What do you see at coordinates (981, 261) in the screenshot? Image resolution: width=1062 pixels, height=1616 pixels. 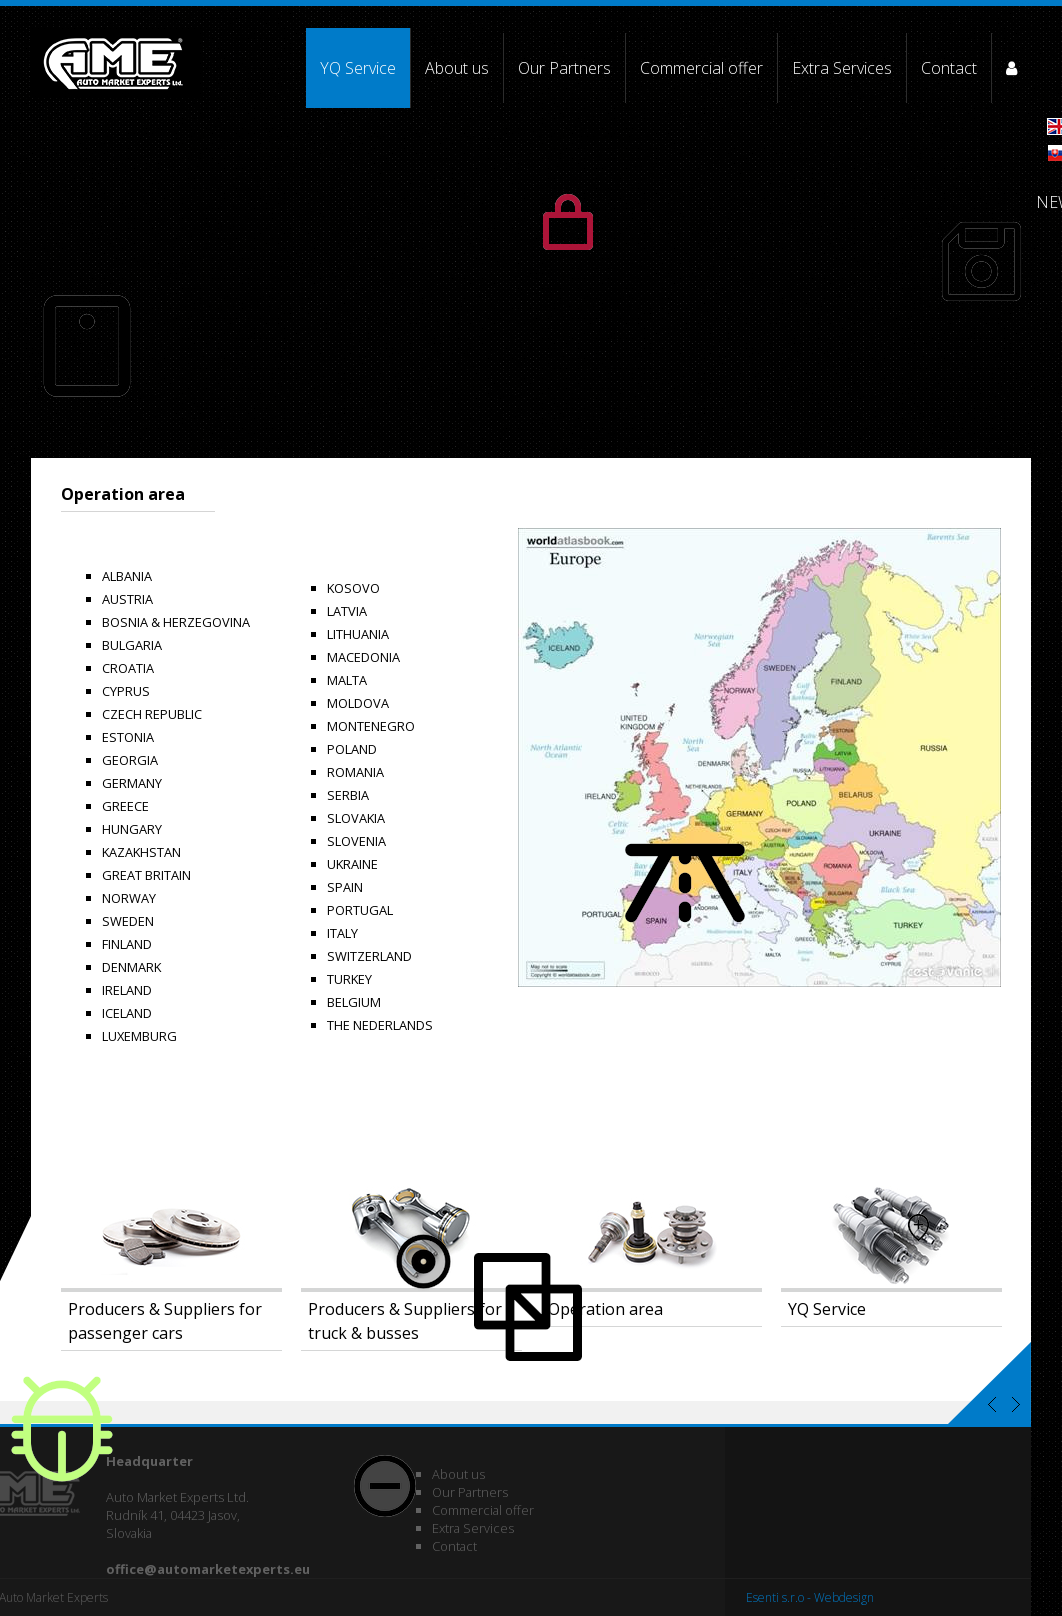 I see `save current file or document` at bounding box center [981, 261].